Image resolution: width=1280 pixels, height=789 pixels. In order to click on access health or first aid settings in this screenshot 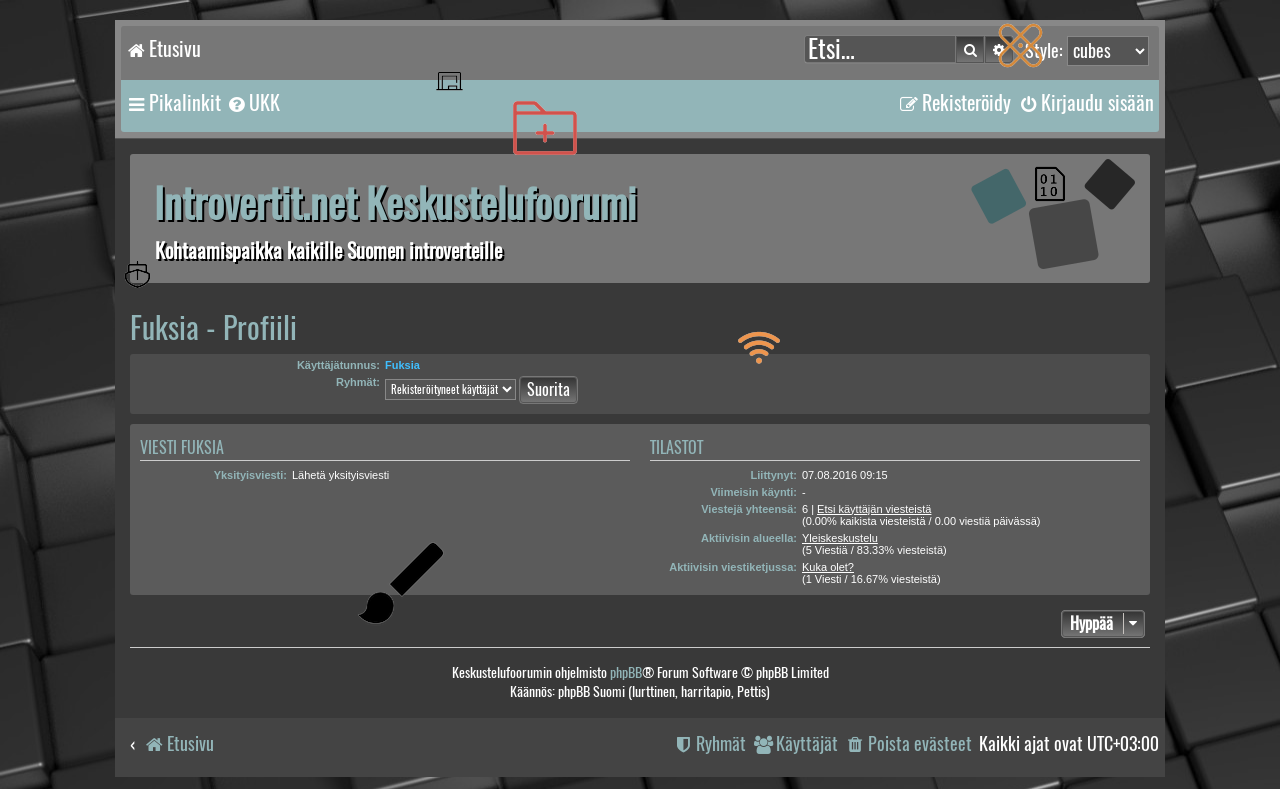, I will do `click(1020, 45)`.